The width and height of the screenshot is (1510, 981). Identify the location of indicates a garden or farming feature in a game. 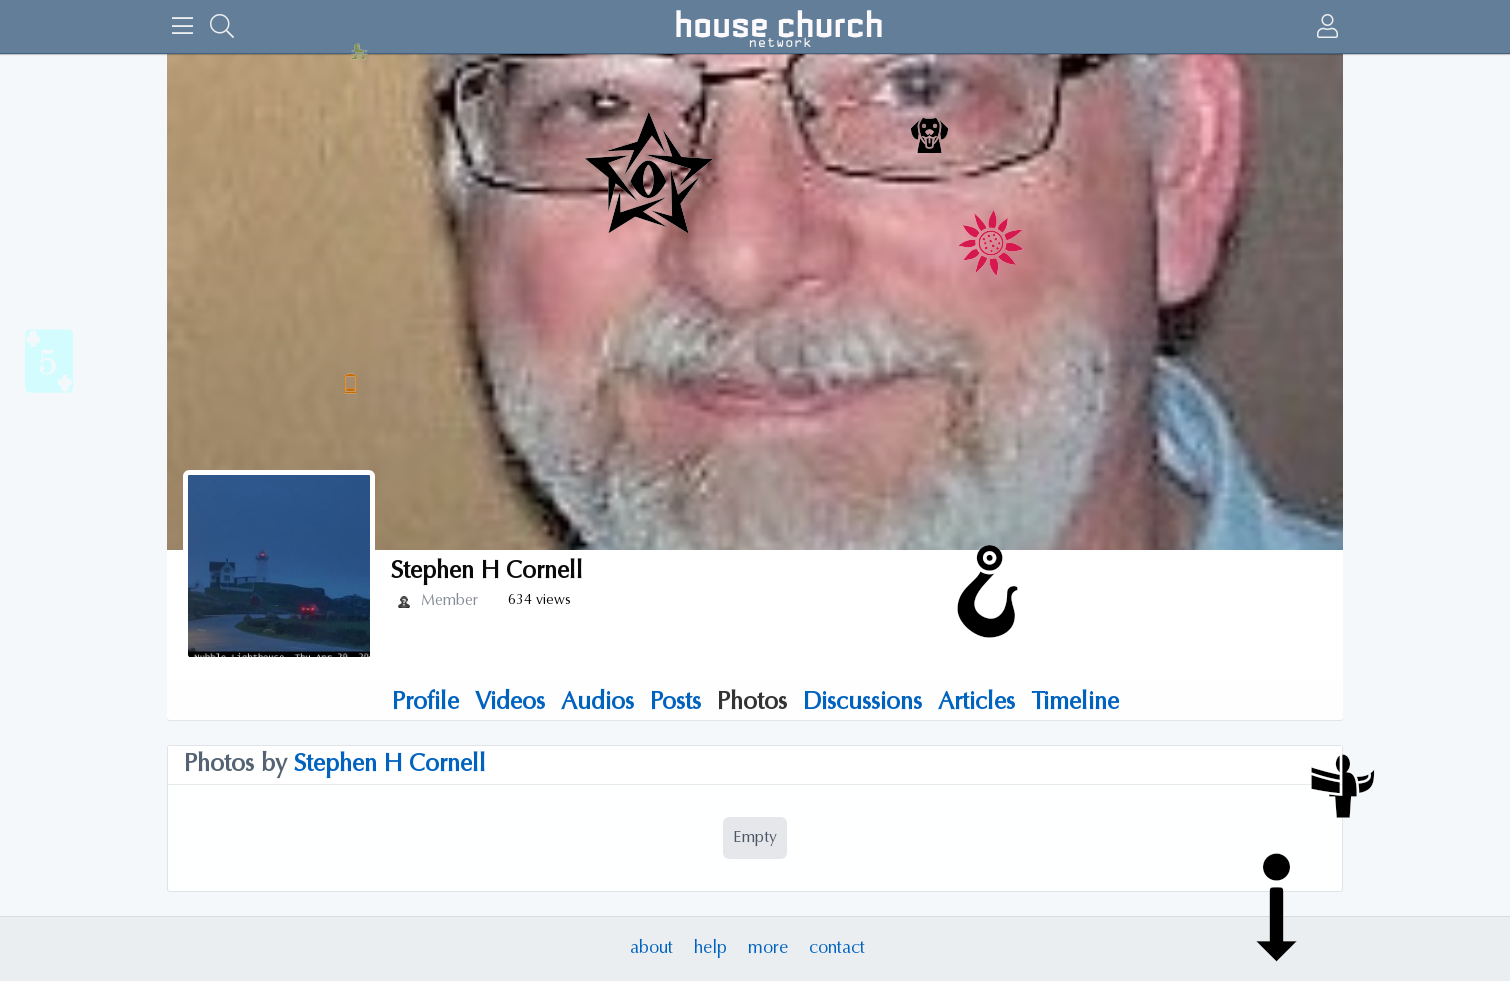
(991, 243).